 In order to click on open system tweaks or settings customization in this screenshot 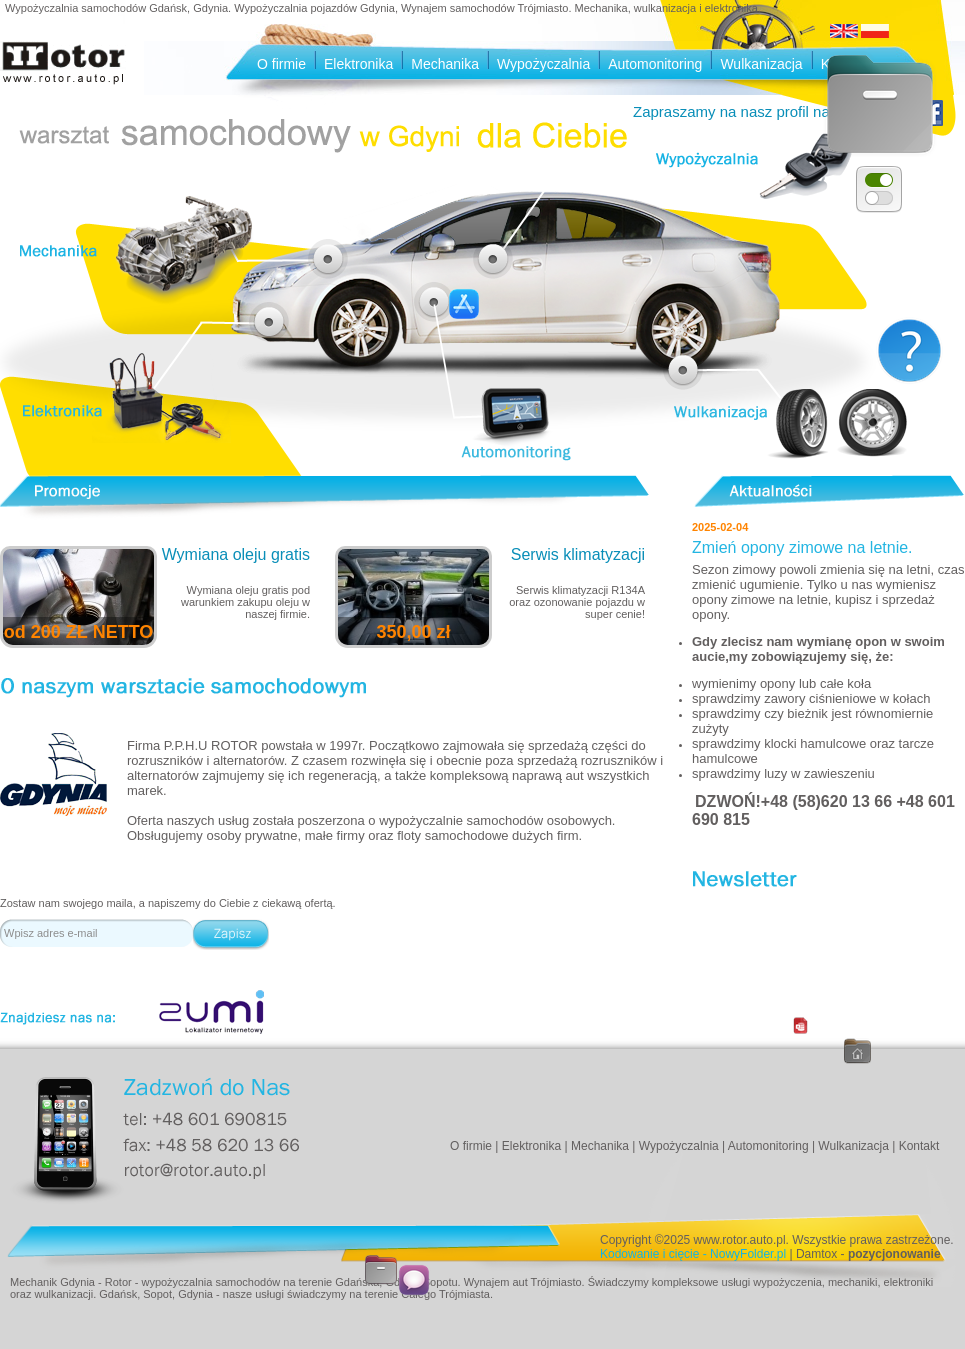, I will do `click(879, 189)`.